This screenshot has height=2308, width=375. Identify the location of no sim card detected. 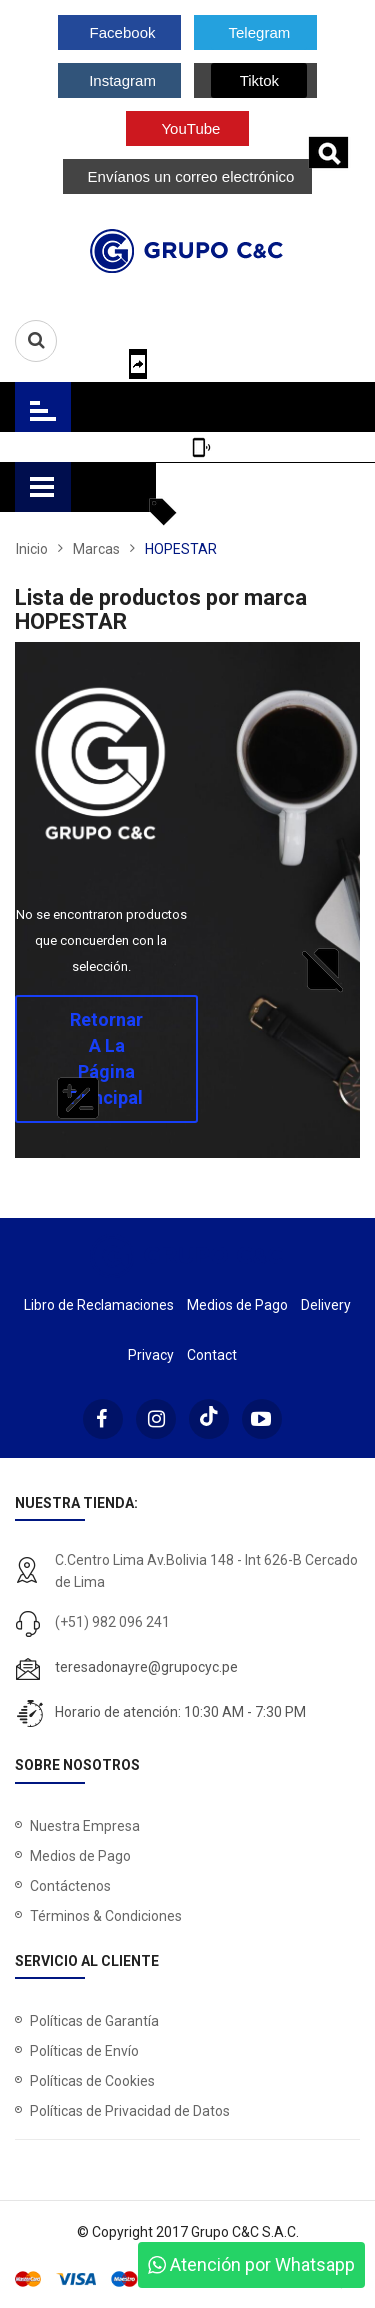
(323, 969).